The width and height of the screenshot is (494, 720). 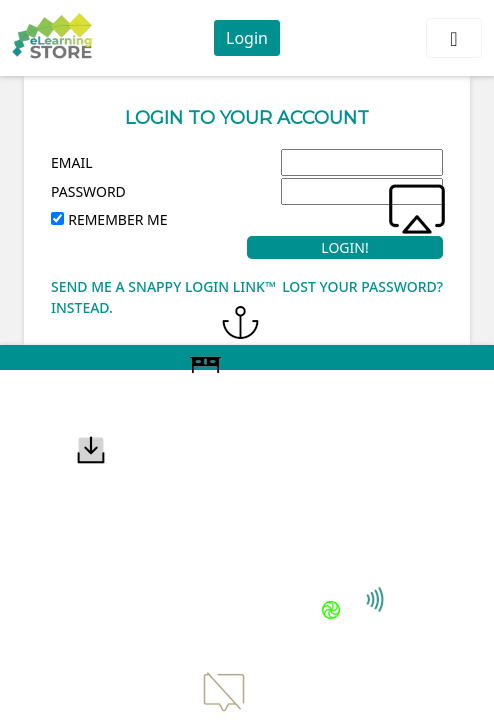 I want to click on anchor link or element to a fixed position, so click(x=240, y=322).